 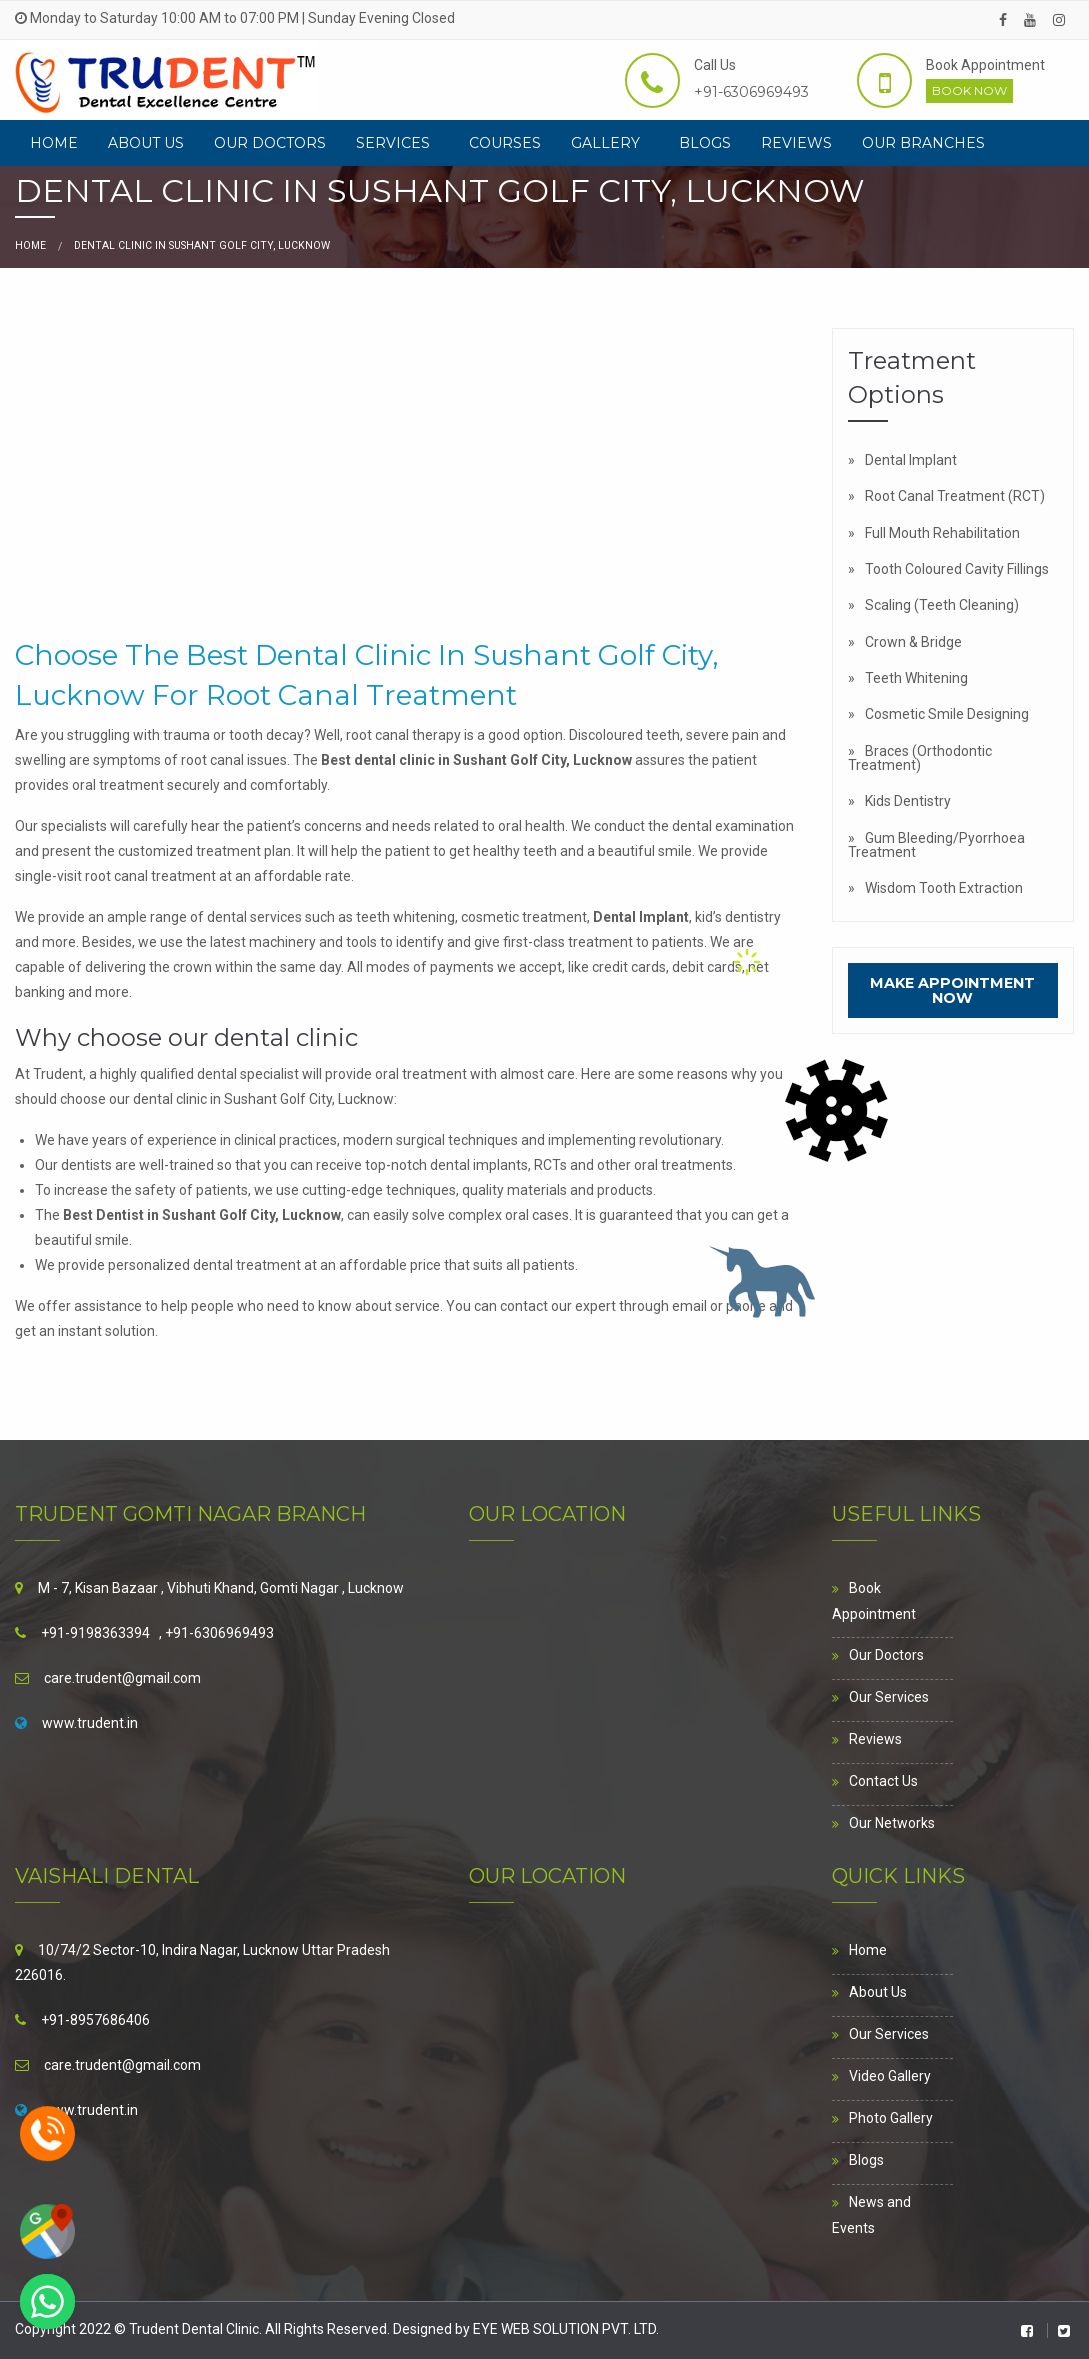 I want to click on gunicorn python WSGI server branding, so click(x=762, y=1282).